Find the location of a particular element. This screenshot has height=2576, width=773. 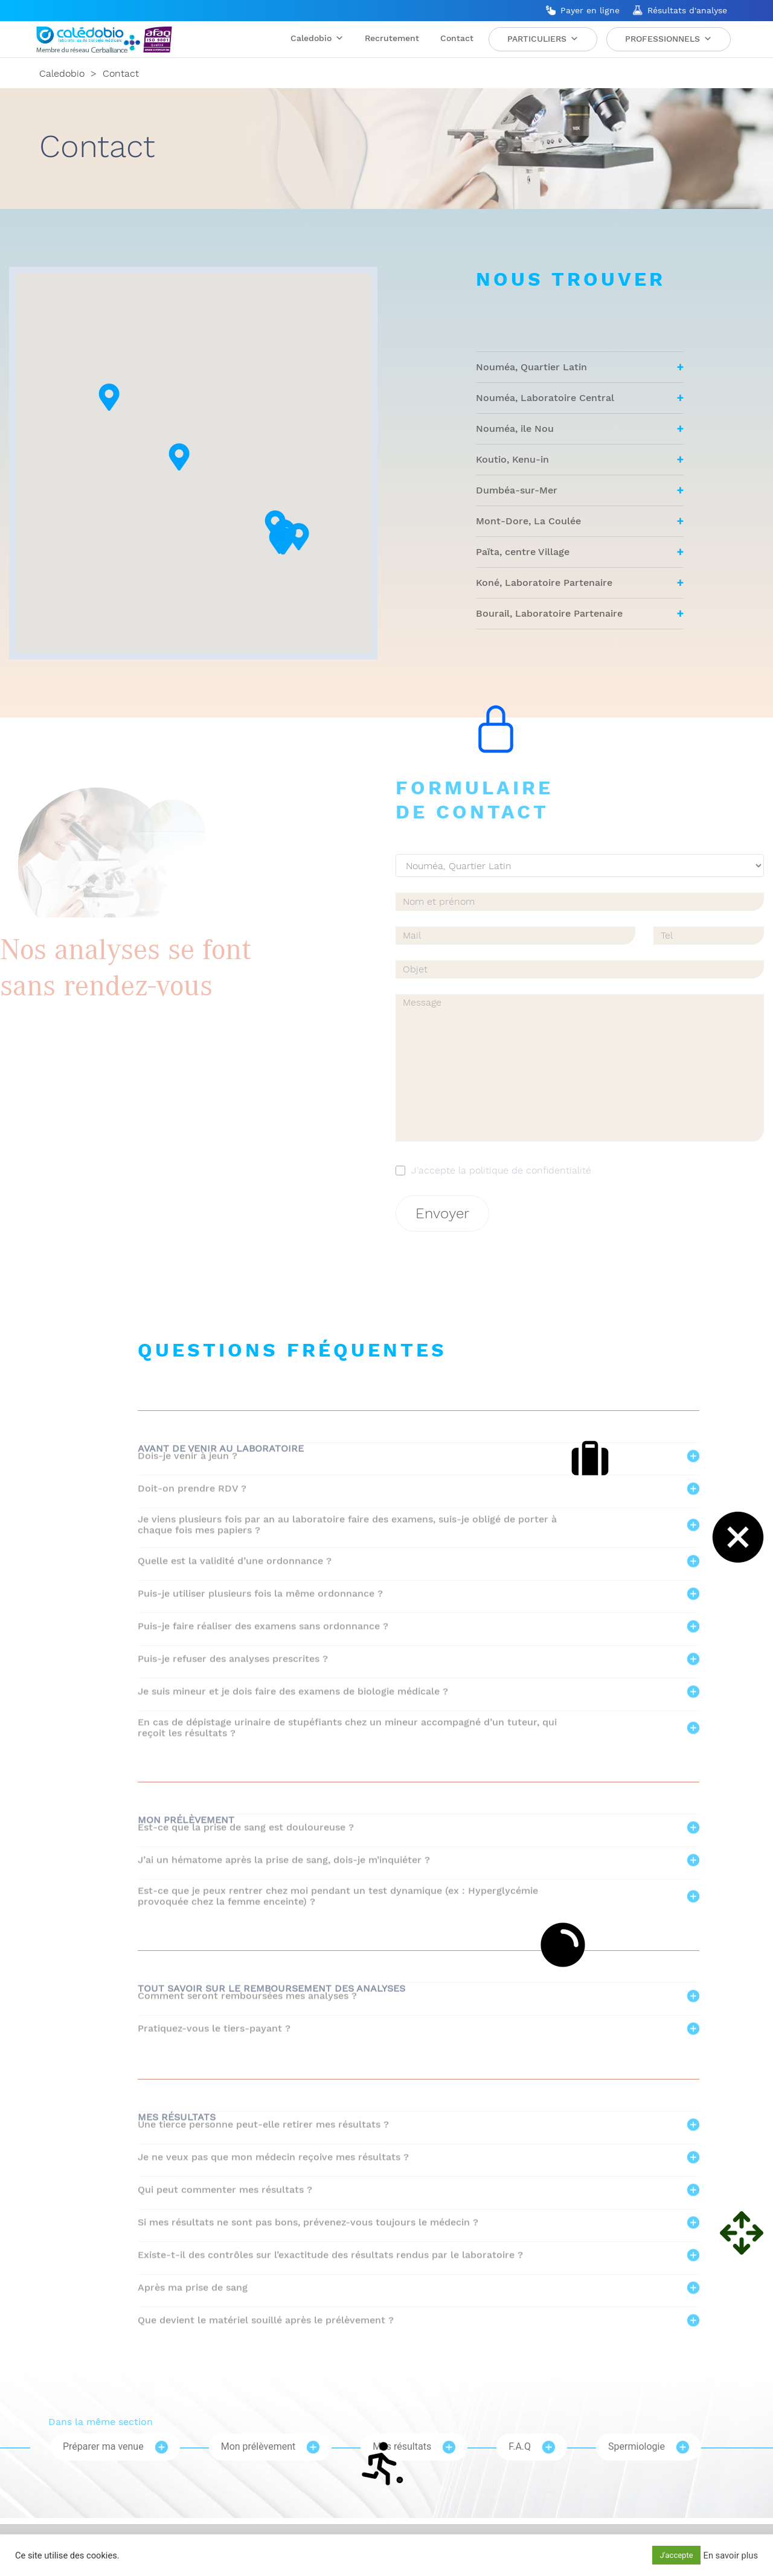

close or dismiss a dialog is located at coordinates (738, 1537).